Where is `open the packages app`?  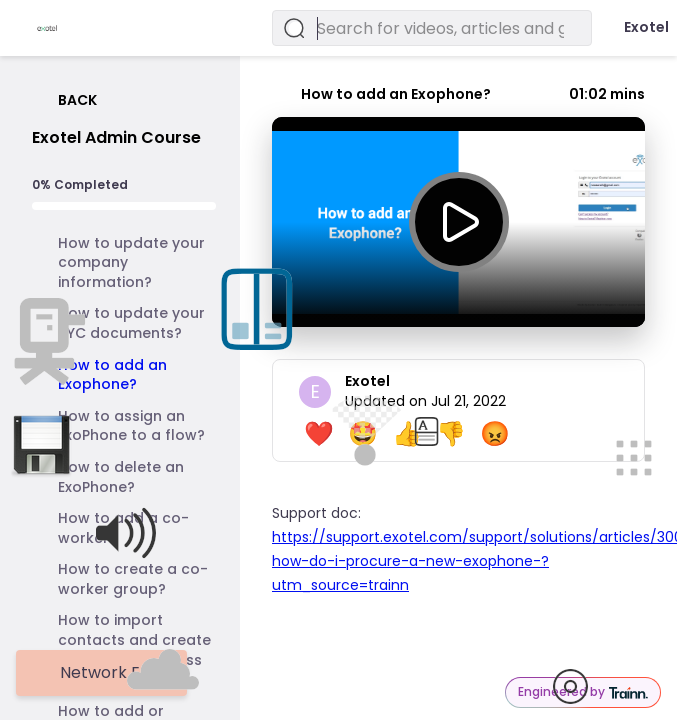 open the packages app is located at coordinates (259, 306).